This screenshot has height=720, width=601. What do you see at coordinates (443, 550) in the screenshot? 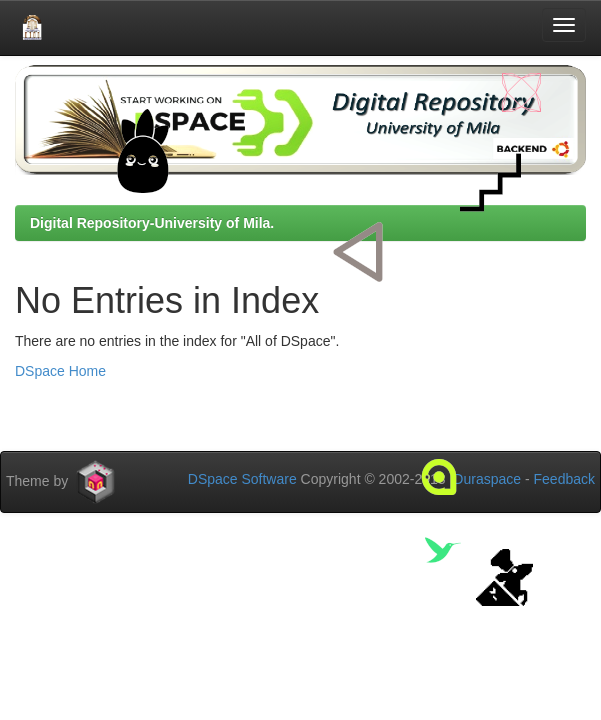
I see `fluent bit logo - open-source log processor and forwarder` at bounding box center [443, 550].